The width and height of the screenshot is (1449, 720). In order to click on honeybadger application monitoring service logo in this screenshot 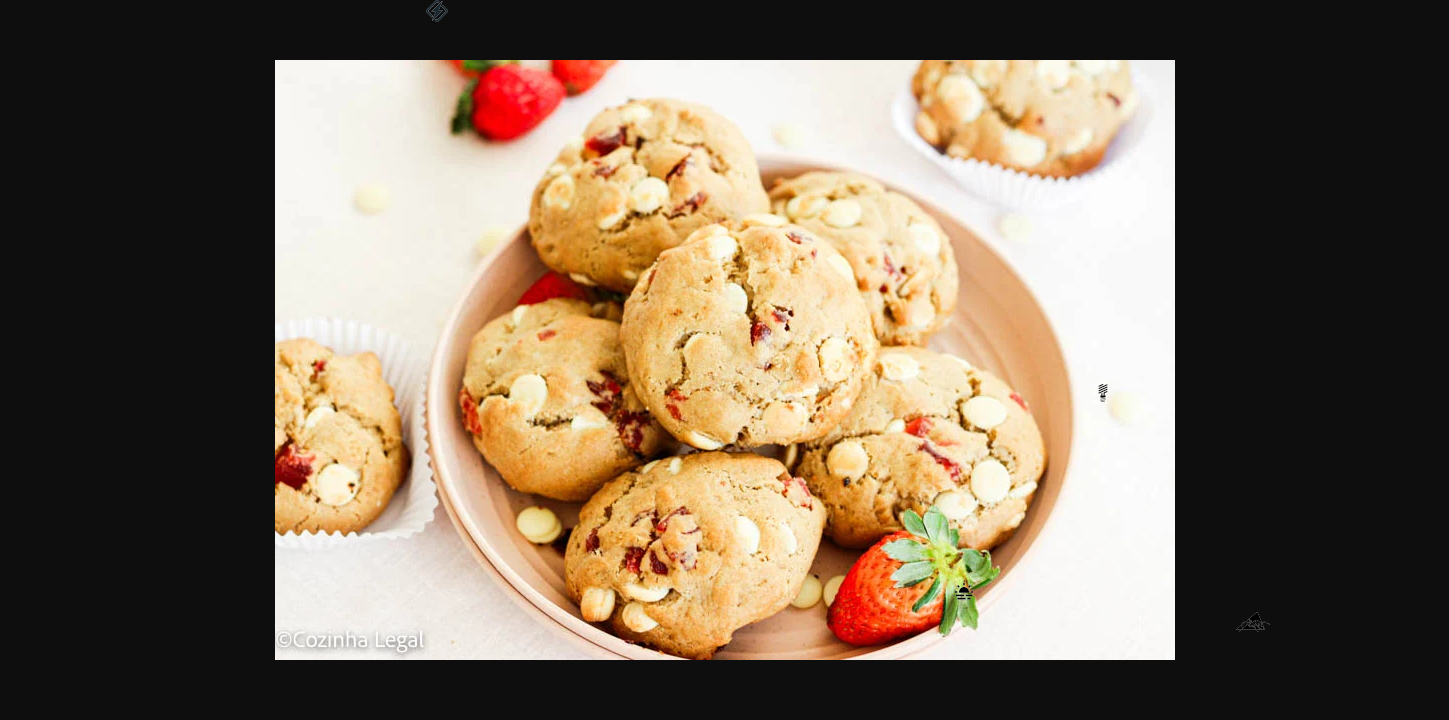, I will do `click(437, 11)`.